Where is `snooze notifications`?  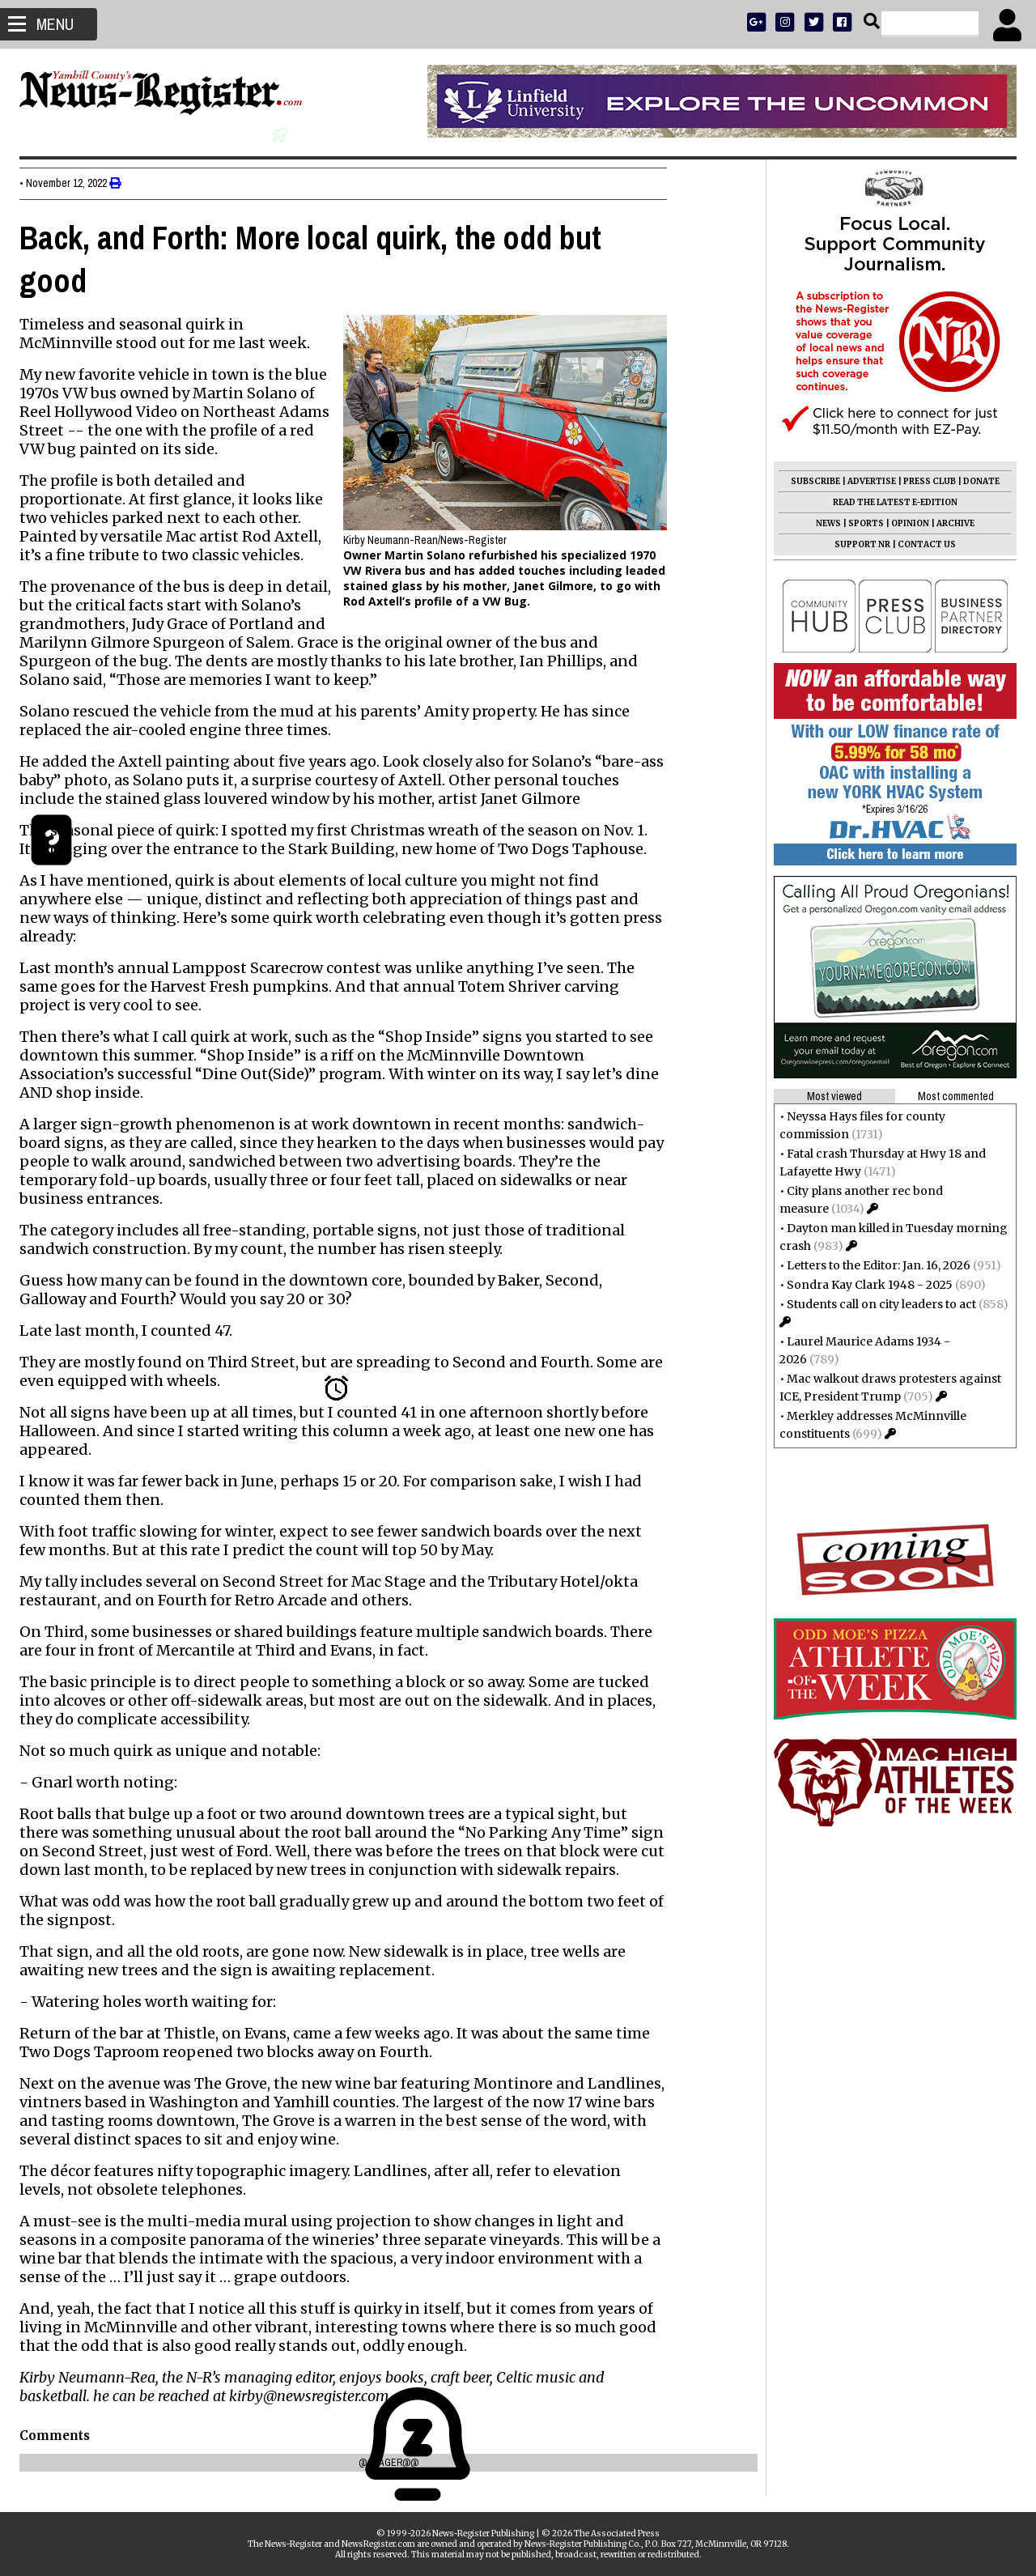
snooze notifications is located at coordinates (418, 2444).